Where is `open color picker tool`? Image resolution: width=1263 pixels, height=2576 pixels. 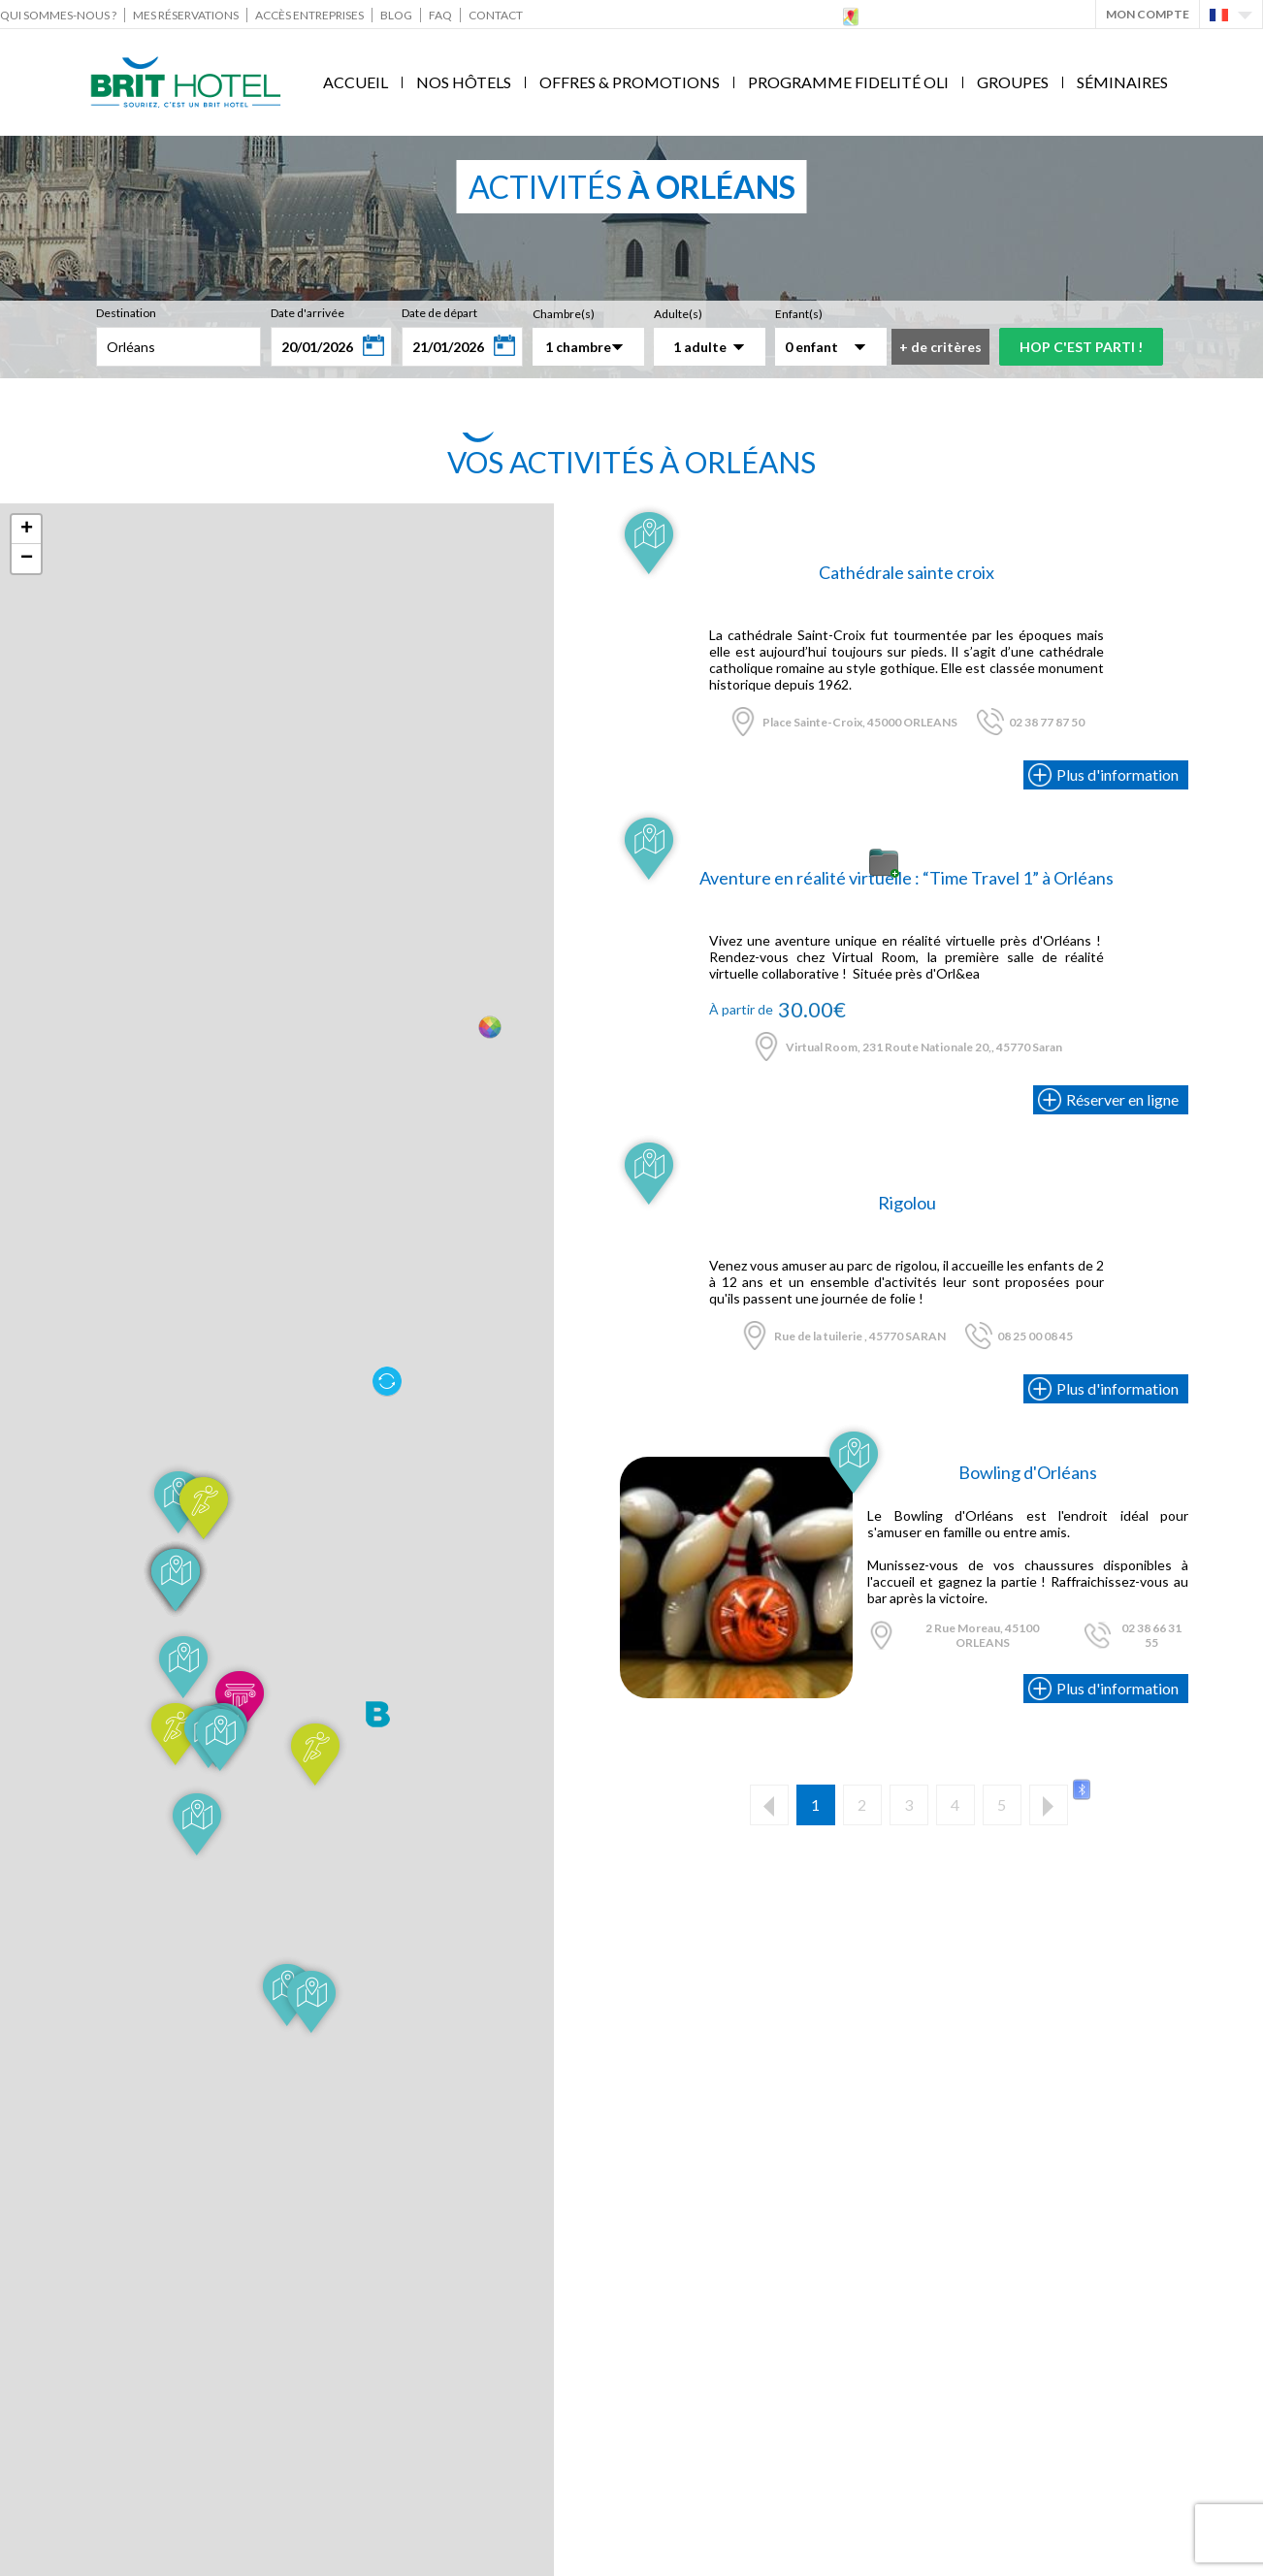
open color picker tool is located at coordinates (490, 1027).